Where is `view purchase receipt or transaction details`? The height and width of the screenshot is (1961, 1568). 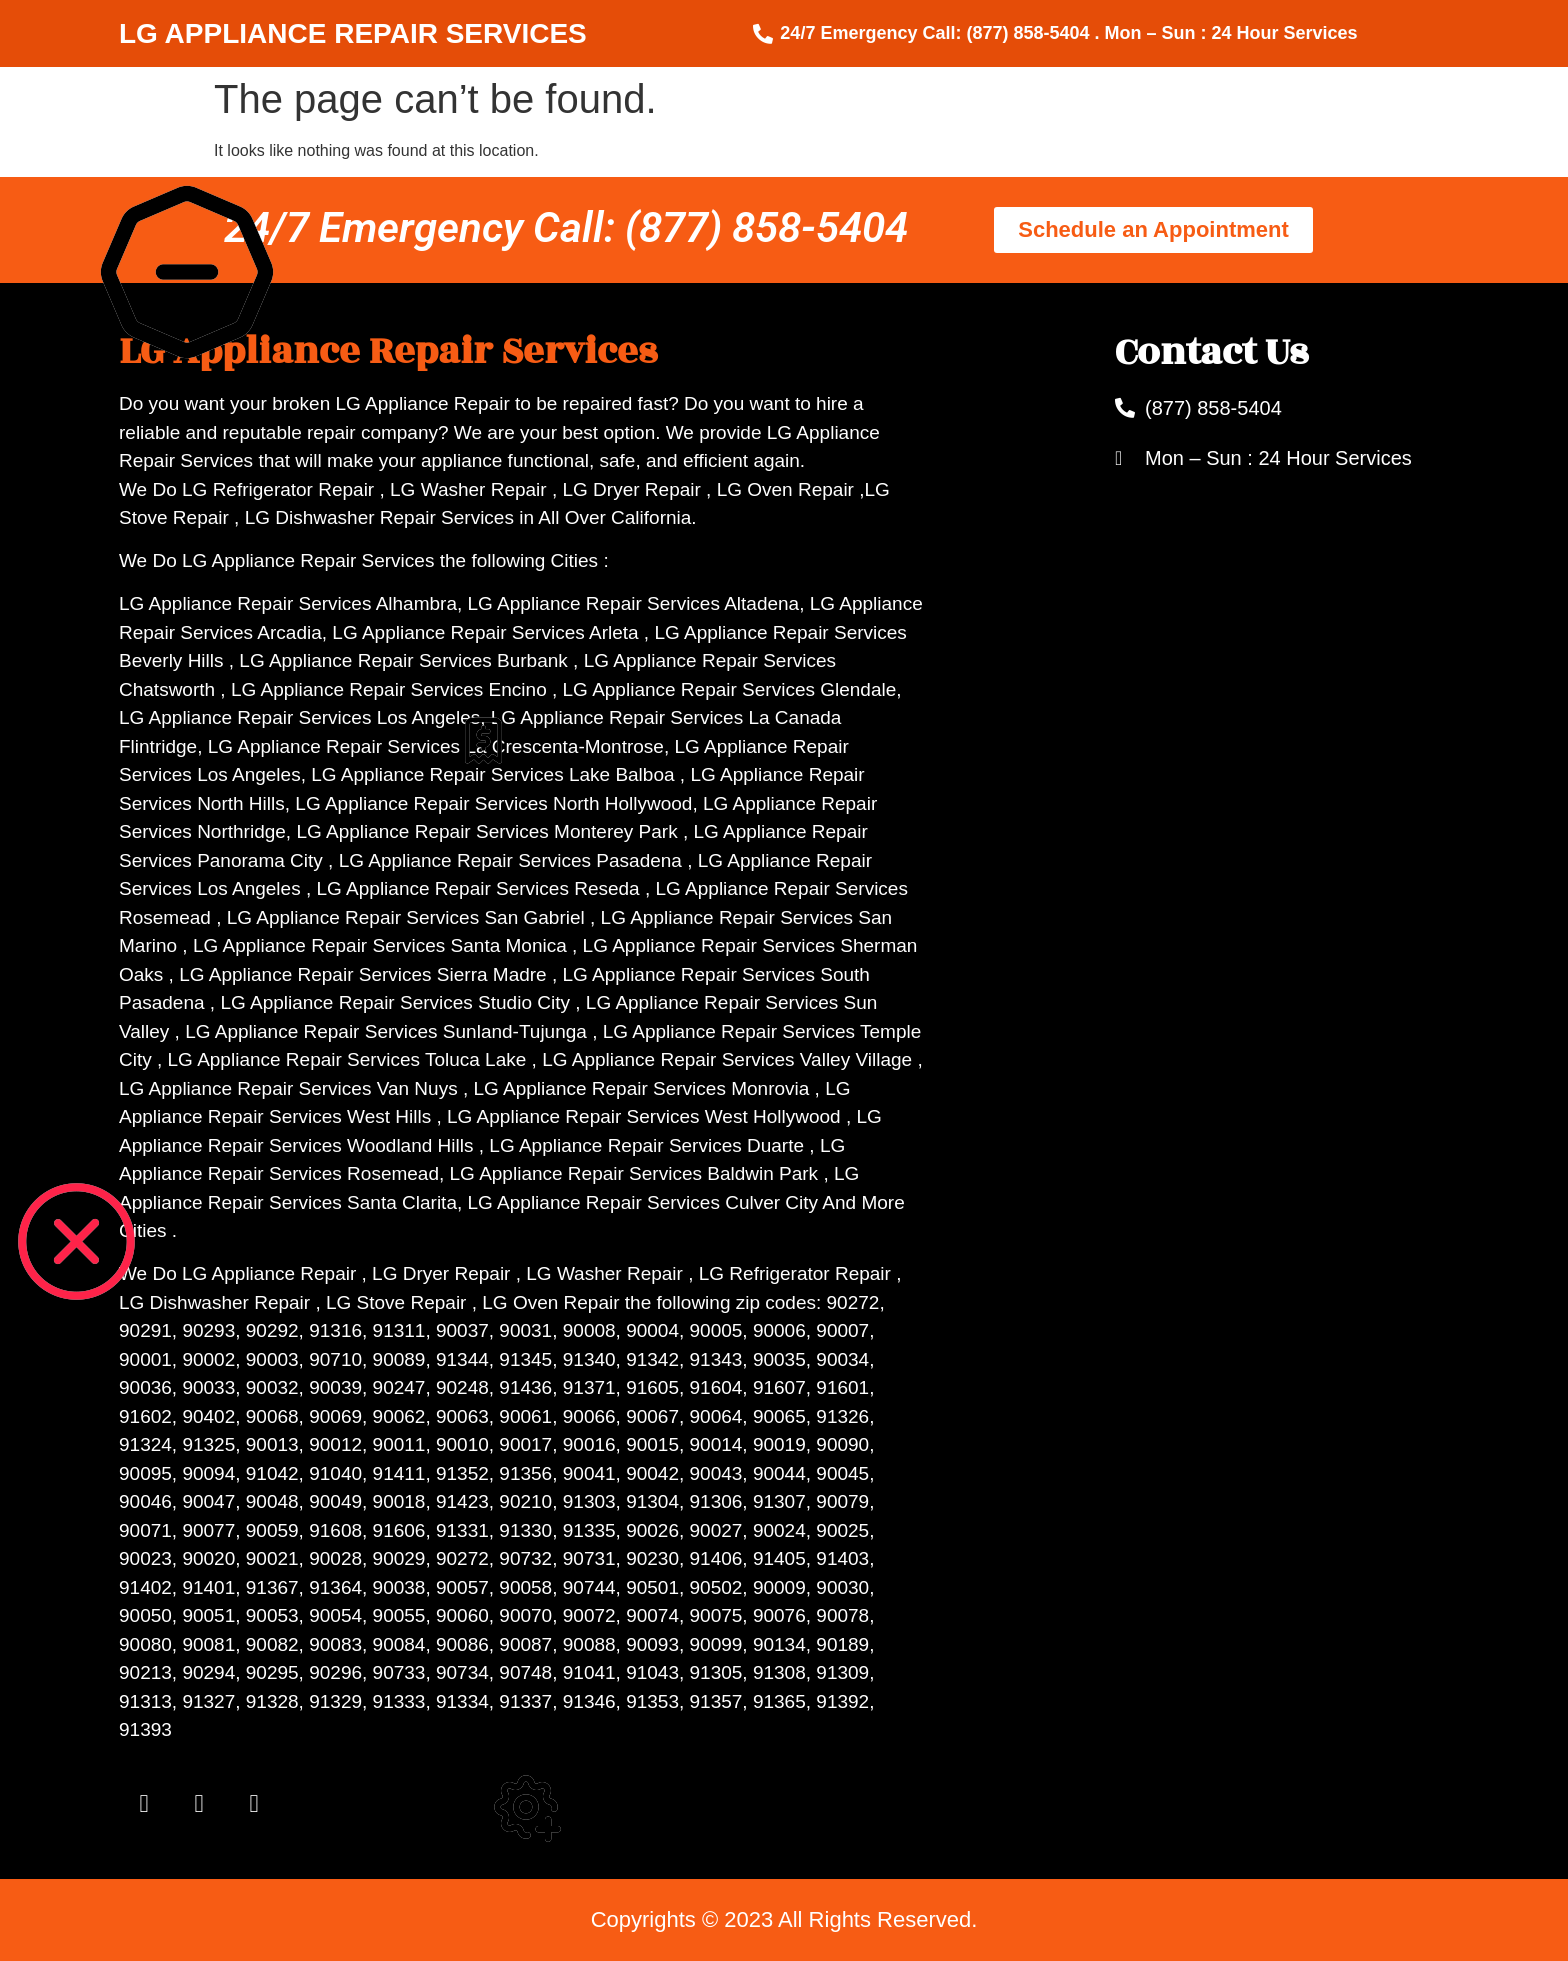 view purchase receipt or transaction details is located at coordinates (483, 740).